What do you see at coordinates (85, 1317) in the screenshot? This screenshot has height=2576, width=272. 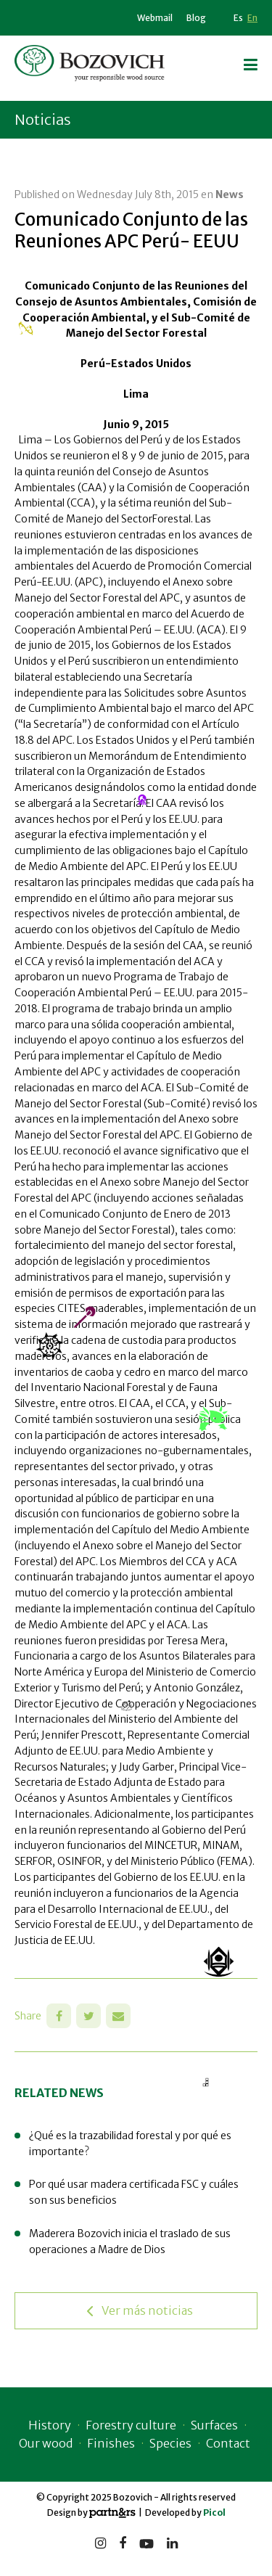 I see `dental examination tool icon` at bounding box center [85, 1317].